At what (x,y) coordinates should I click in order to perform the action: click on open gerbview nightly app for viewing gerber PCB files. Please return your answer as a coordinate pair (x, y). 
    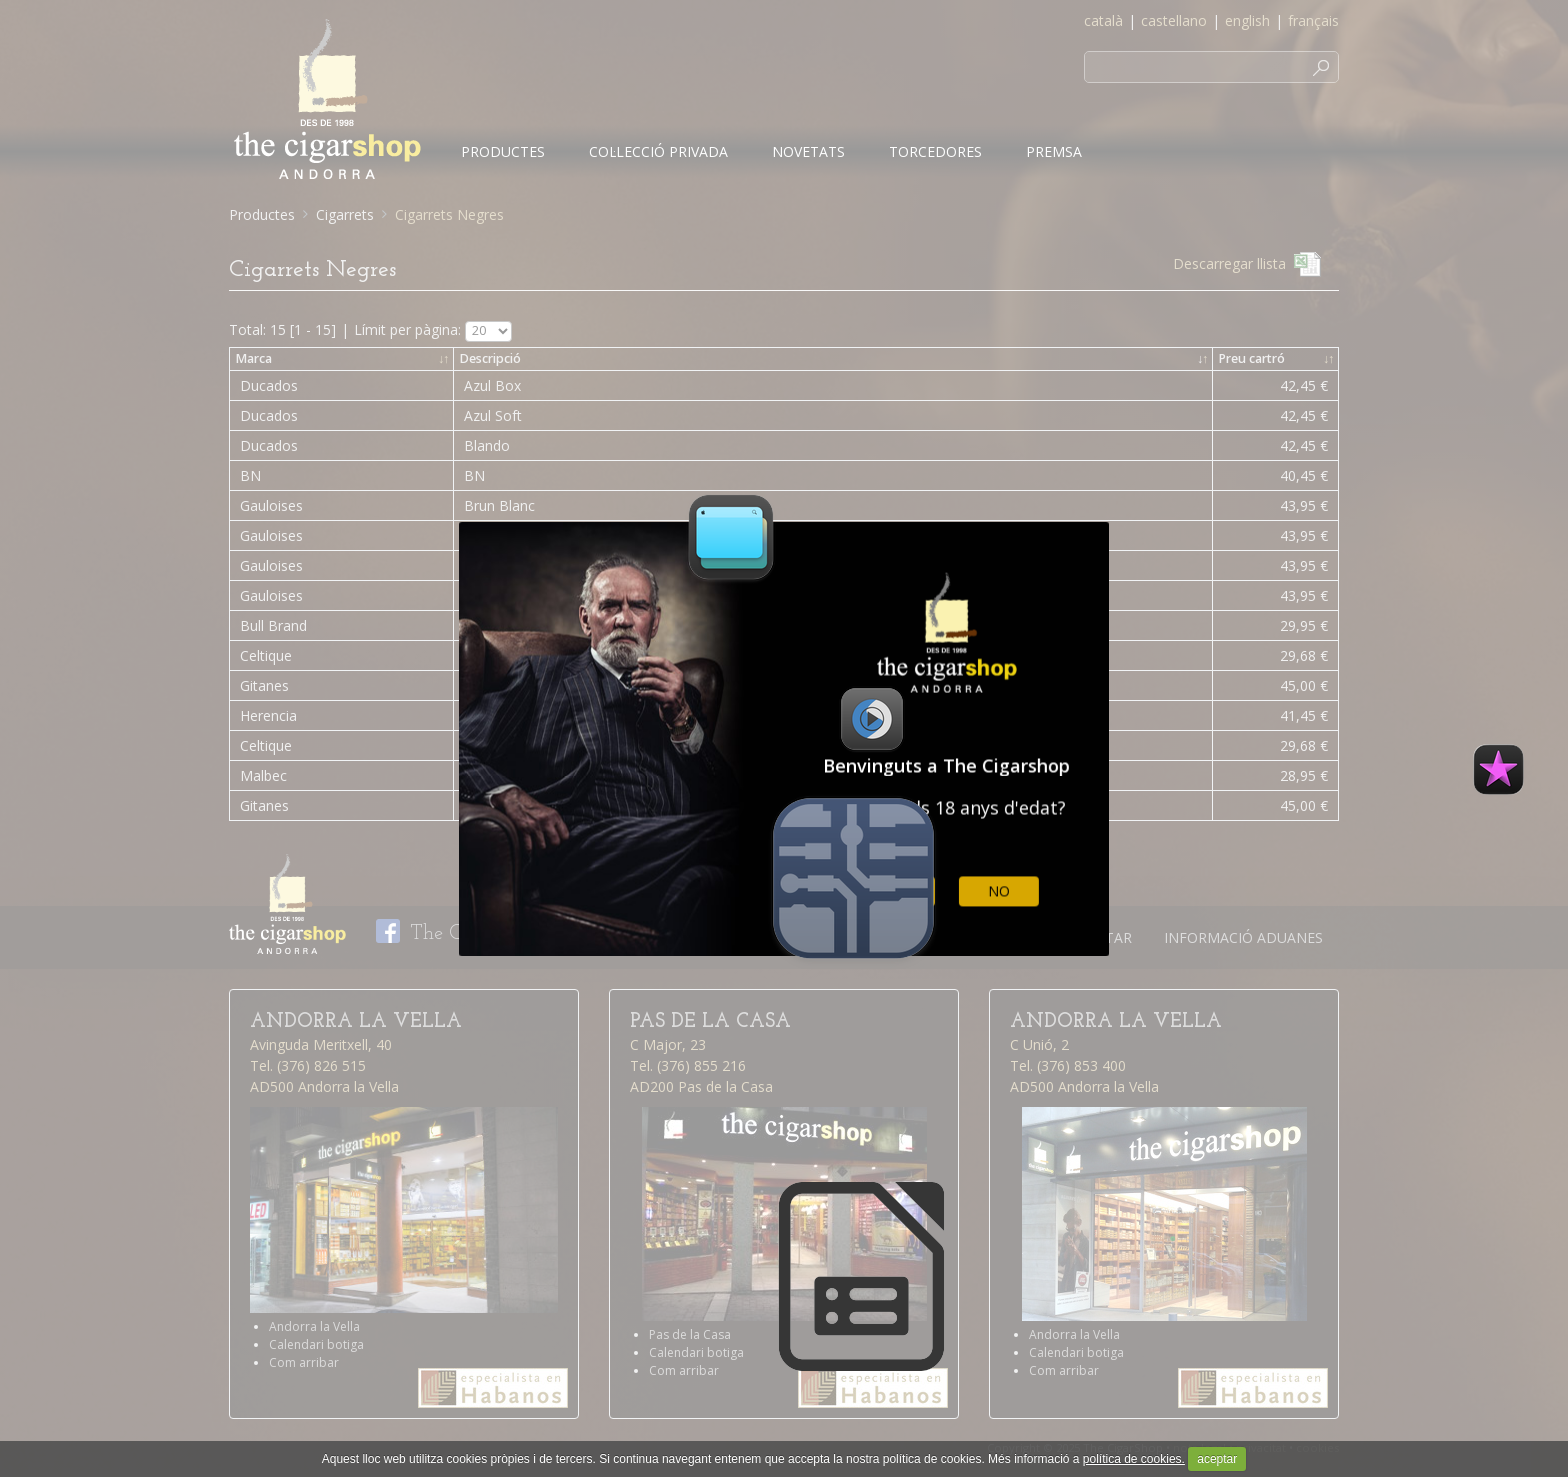
    Looking at the image, I should click on (853, 878).